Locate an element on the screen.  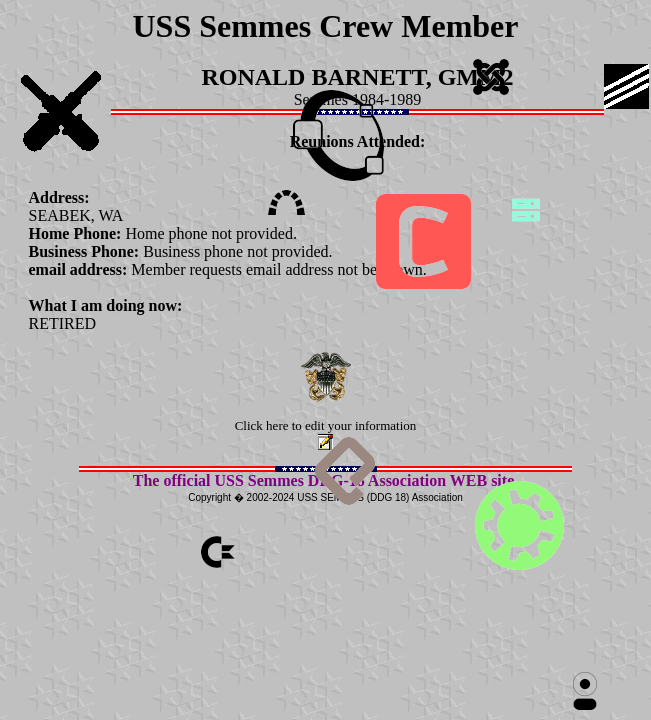
celery task queue library logo is located at coordinates (423, 241).